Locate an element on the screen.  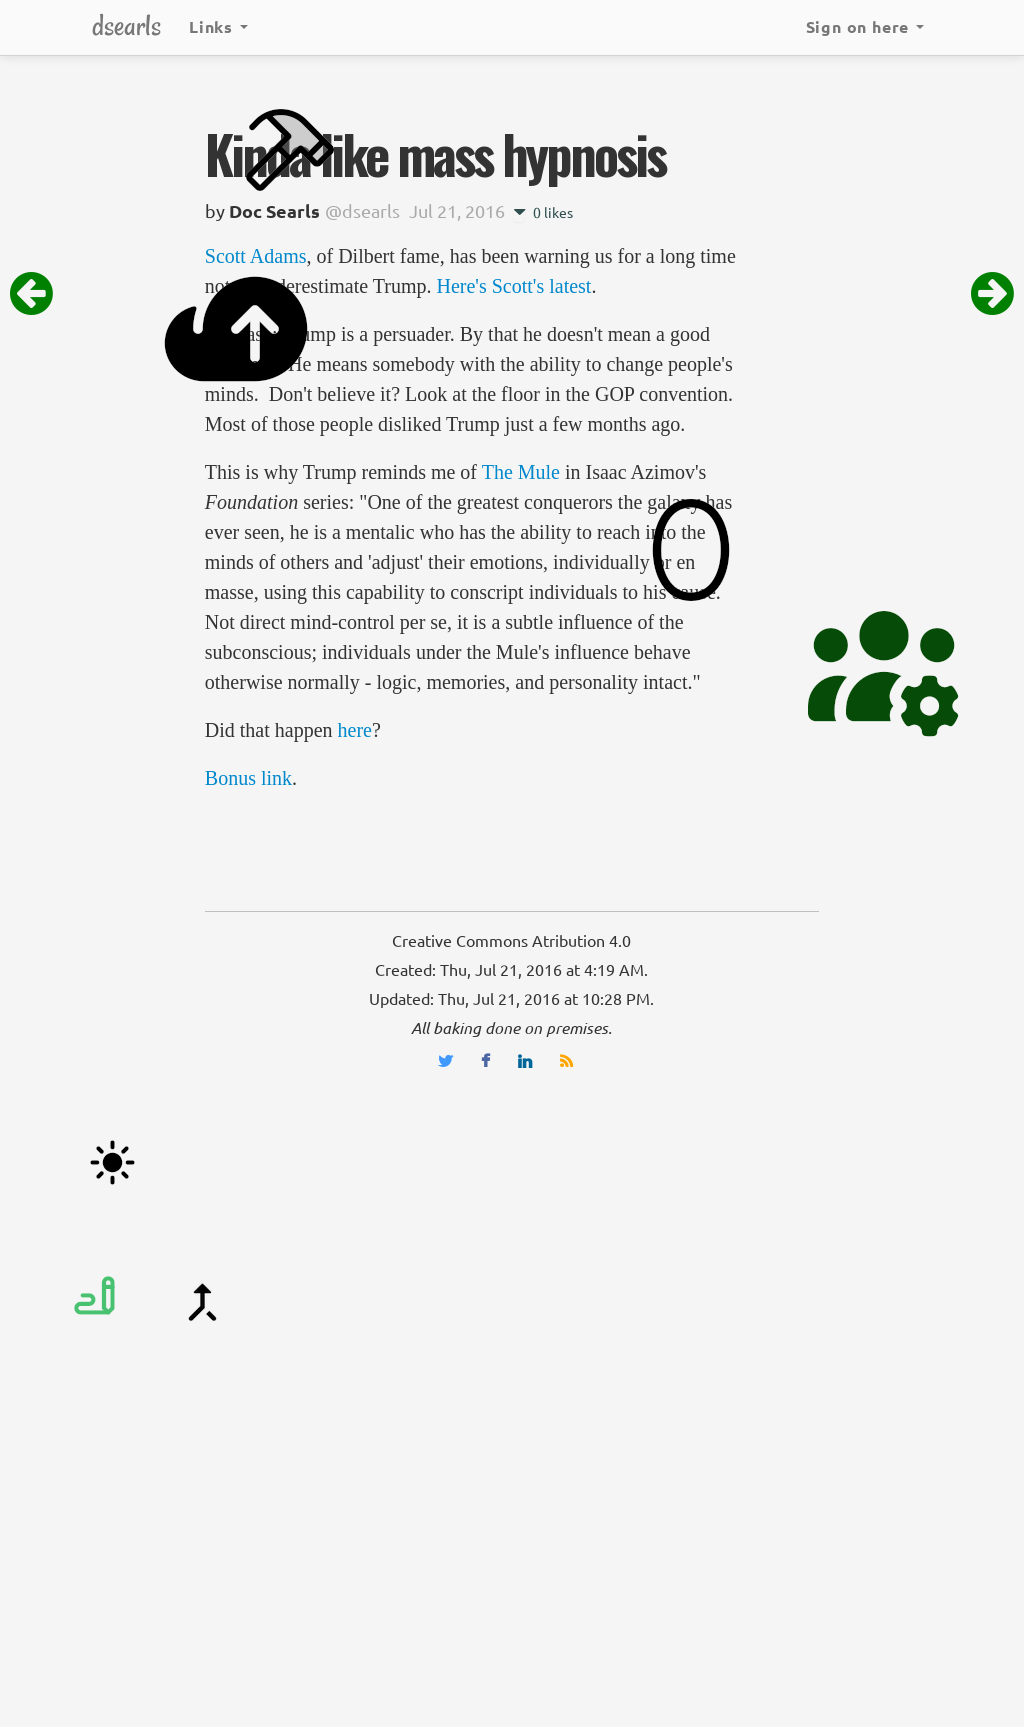
indicates zero or no items is located at coordinates (691, 550).